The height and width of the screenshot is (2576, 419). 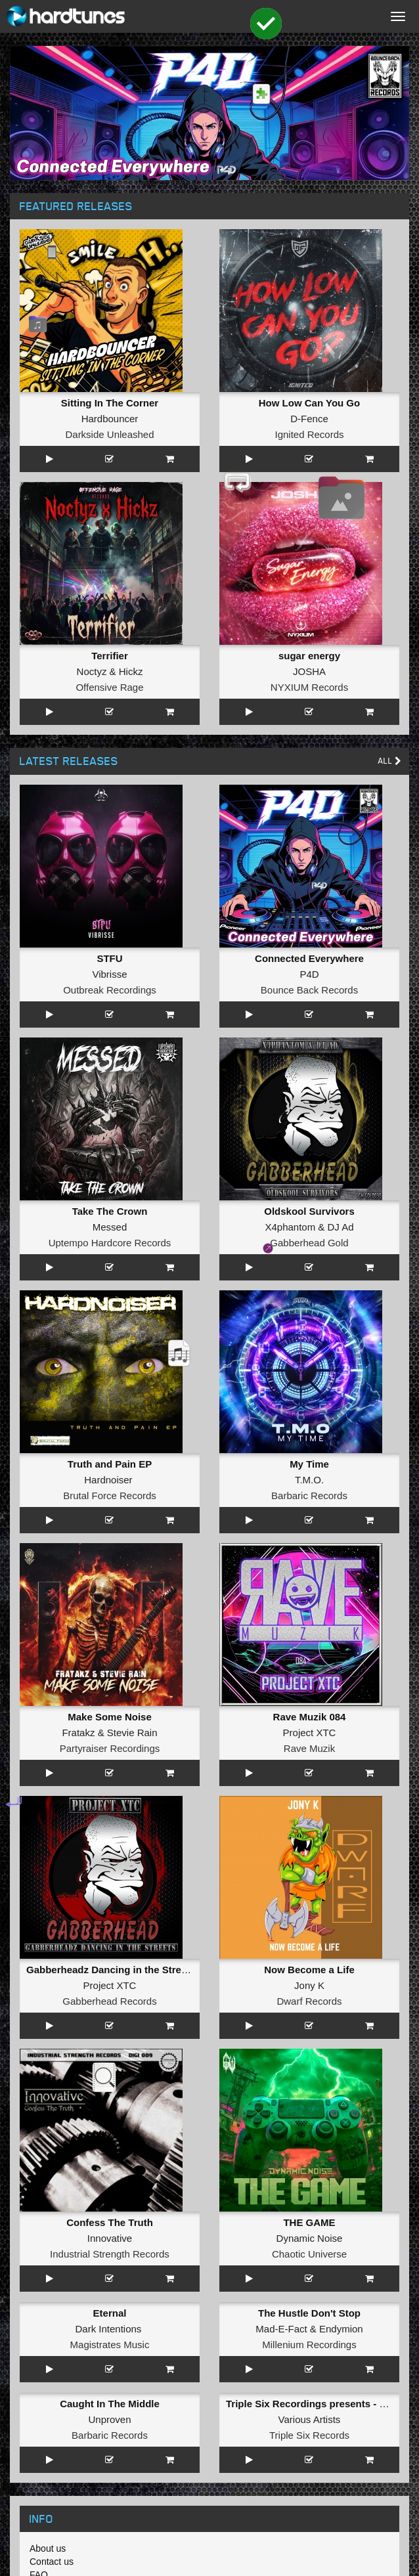 What do you see at coordinates (13, 1801) in the screenshot?
I see `reply to all recipients in an email thread` at bounding box center [13, 1801].